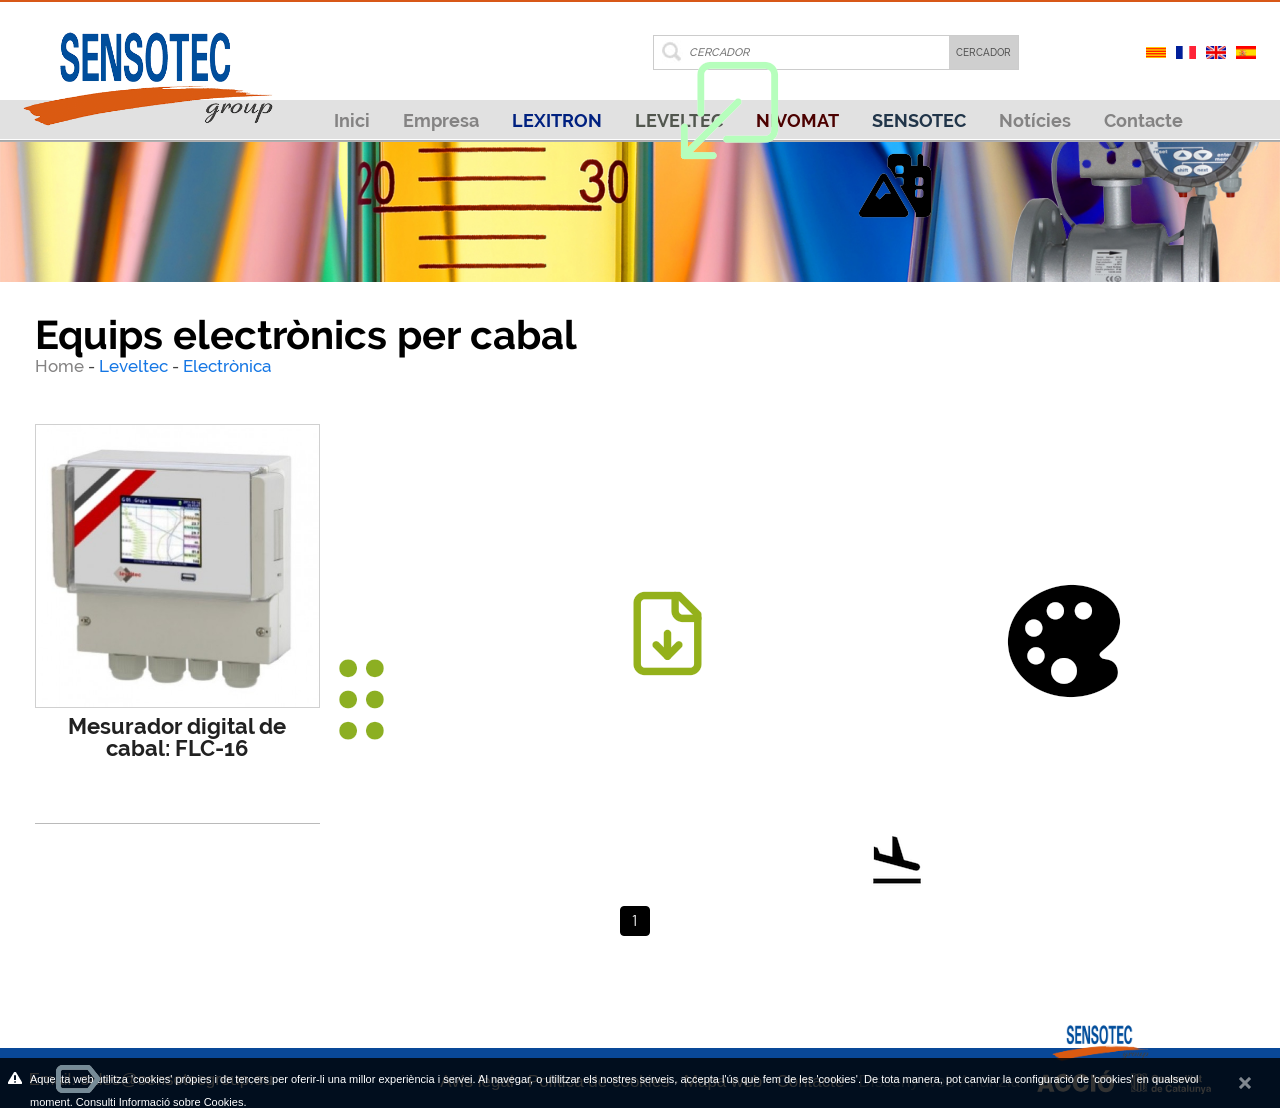 The height and width of the screenshot is (1108, 1280). Describe the element at coordinates (1064, 641) in the screenshot. I see `open color picker or theme settings` at that location.